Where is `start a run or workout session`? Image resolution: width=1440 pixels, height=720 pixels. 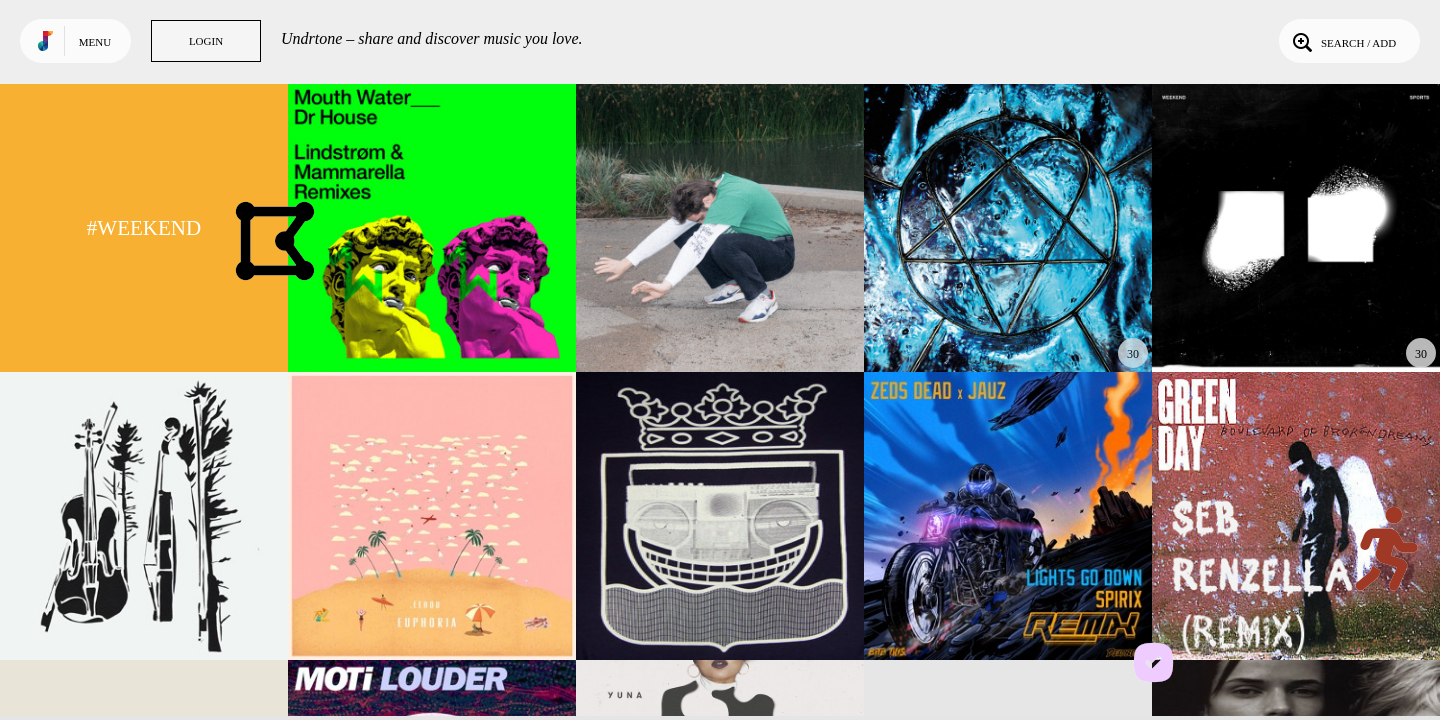 start a run or workout session is located at coordinates (1389, 550).